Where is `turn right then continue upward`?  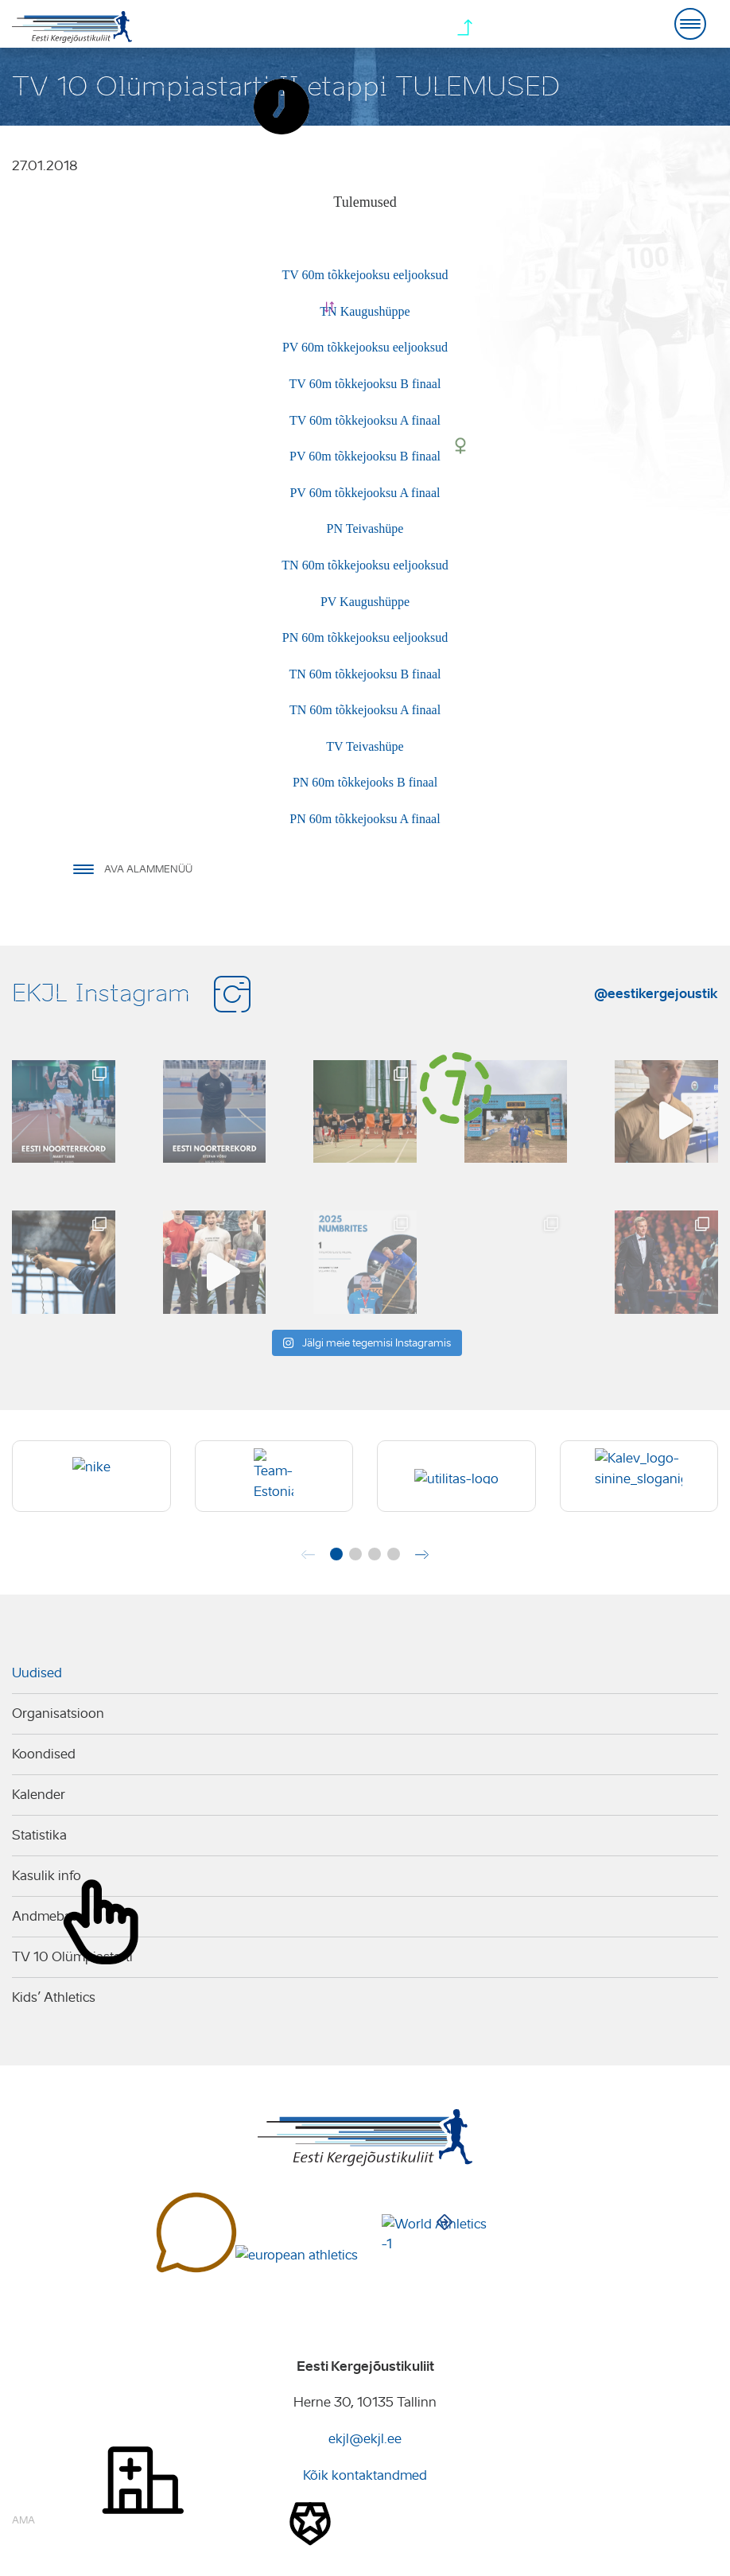 turn right then continue upward is located at coordinates (464, 27).